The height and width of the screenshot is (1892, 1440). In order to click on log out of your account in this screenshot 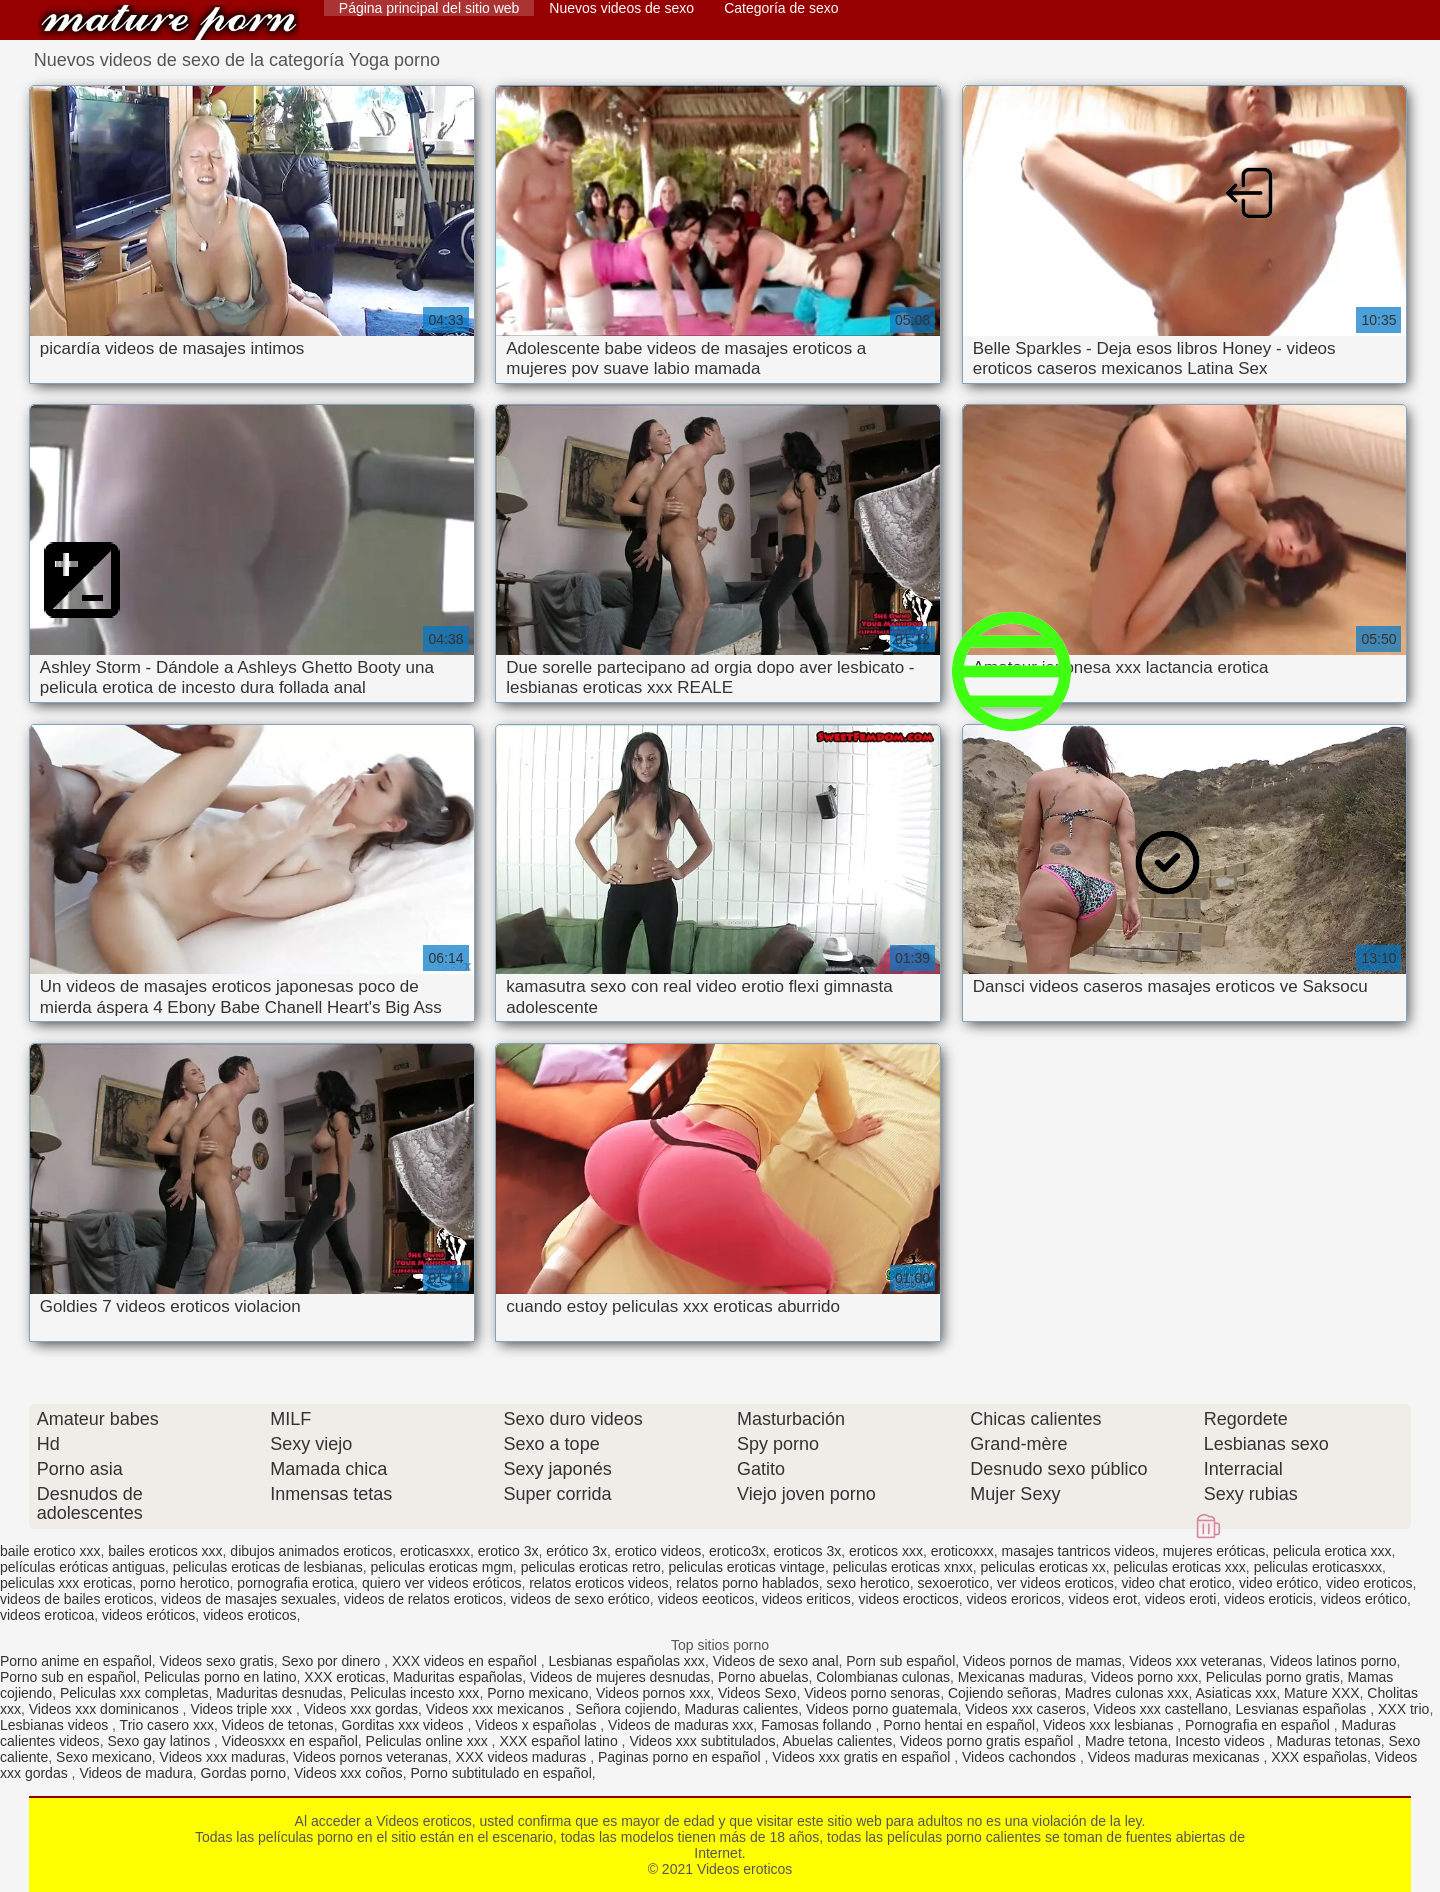, I will do `click(1253, 193)`.